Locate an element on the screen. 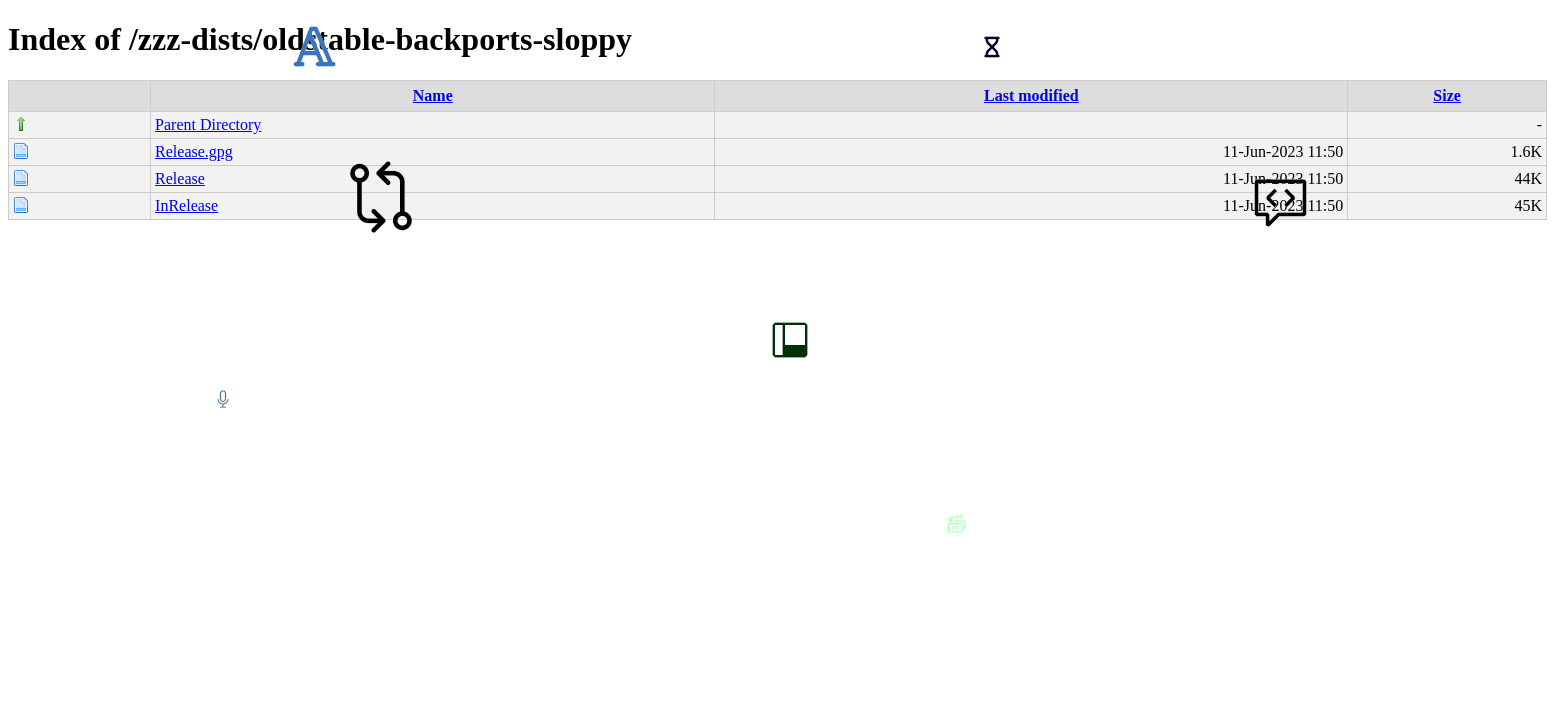 Image resolution: width=1555 pixels, height=720 pixels. activate voice input or recording is located at coordinates (223, 399).